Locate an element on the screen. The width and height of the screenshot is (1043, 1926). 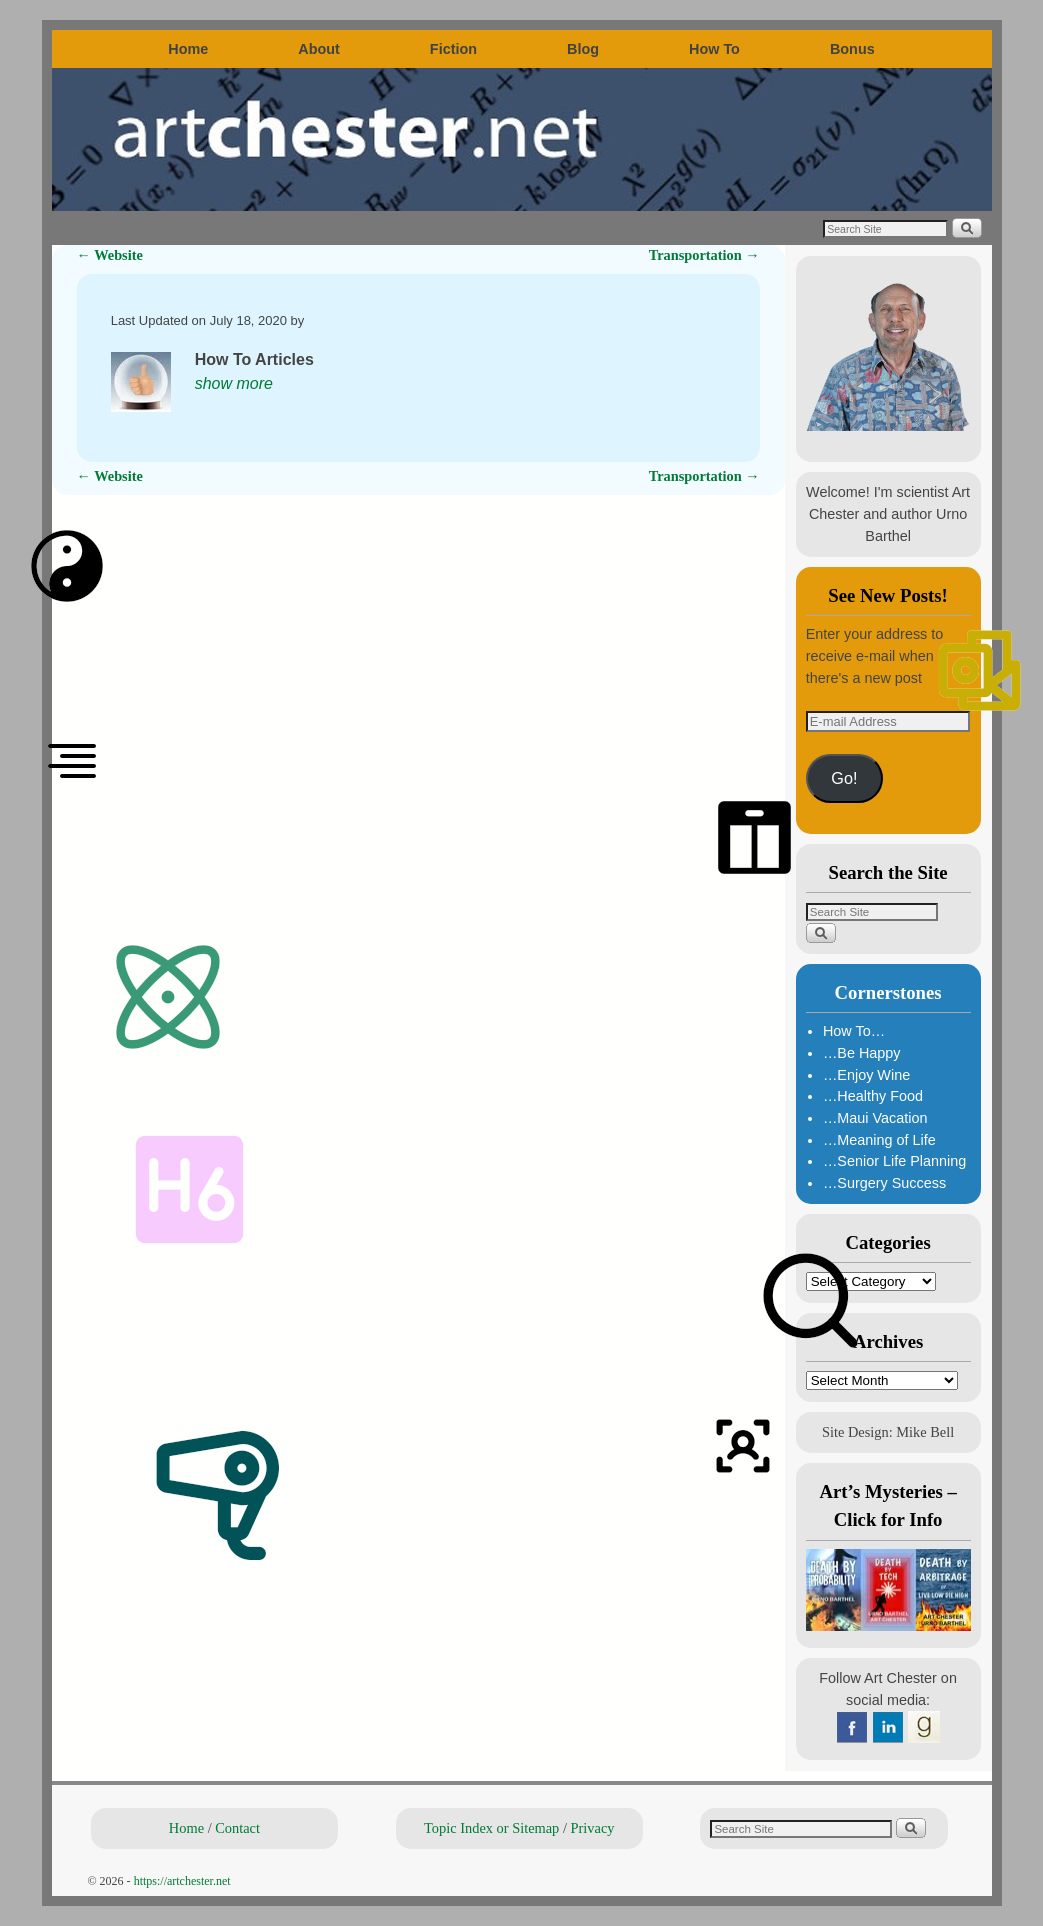
format text as heading level 6 is located at coordinates (189, 1189).